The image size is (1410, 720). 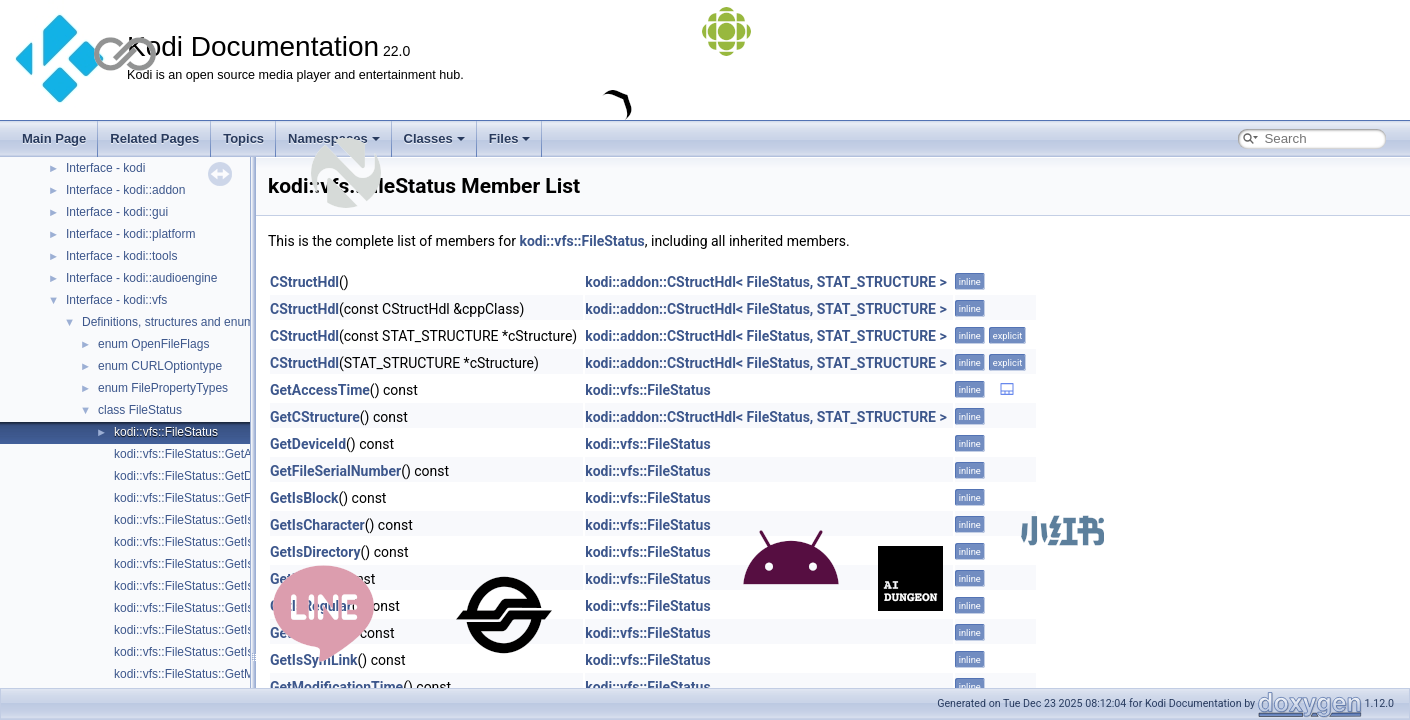 I want to click on switch to slideshow view mode, so click(x=1007, y=389).